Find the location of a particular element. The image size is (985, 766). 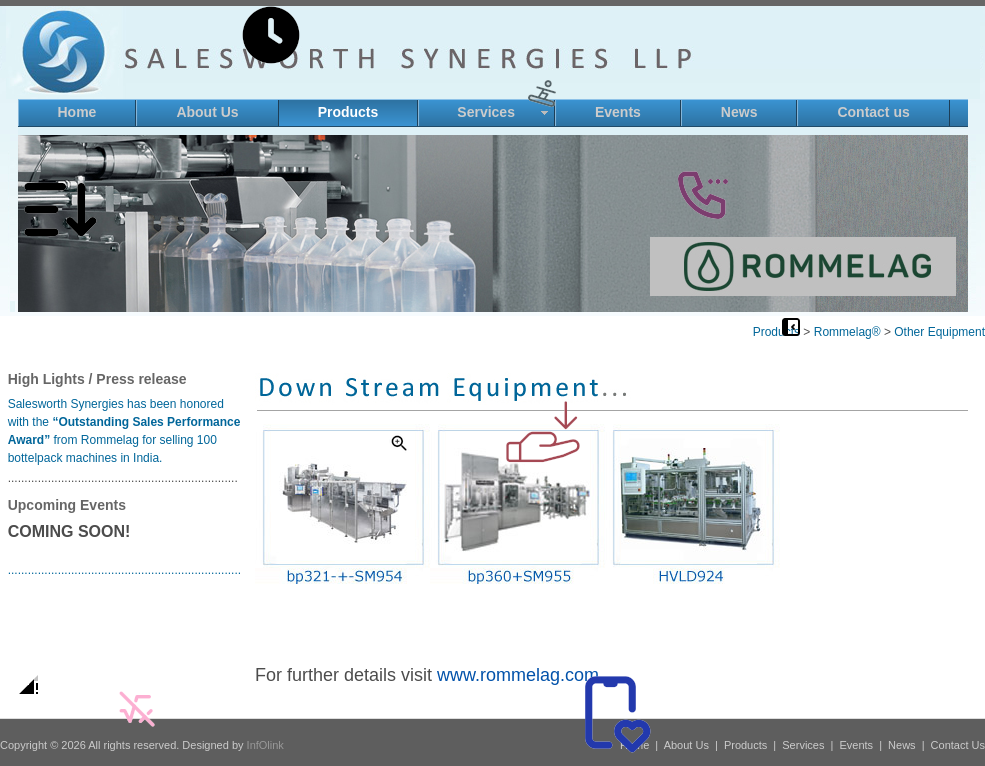

receive or accept an incoming item is located at coordinates (545, 435).